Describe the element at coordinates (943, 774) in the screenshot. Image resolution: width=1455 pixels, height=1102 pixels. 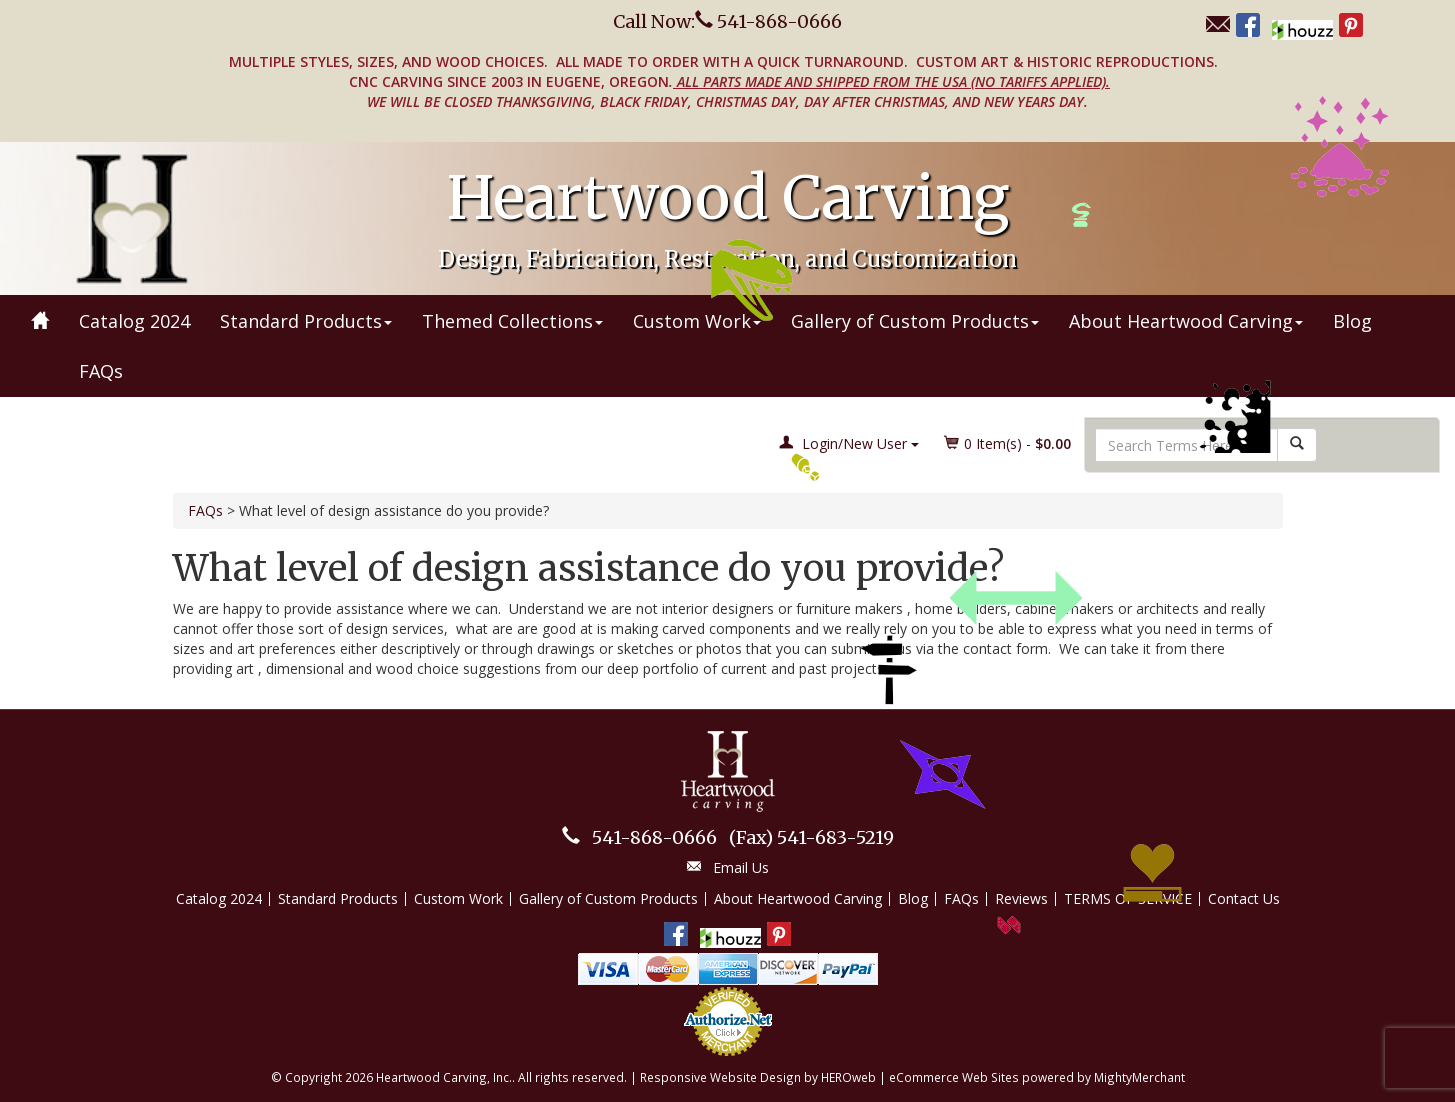
I see `mark as favorite` at that location.